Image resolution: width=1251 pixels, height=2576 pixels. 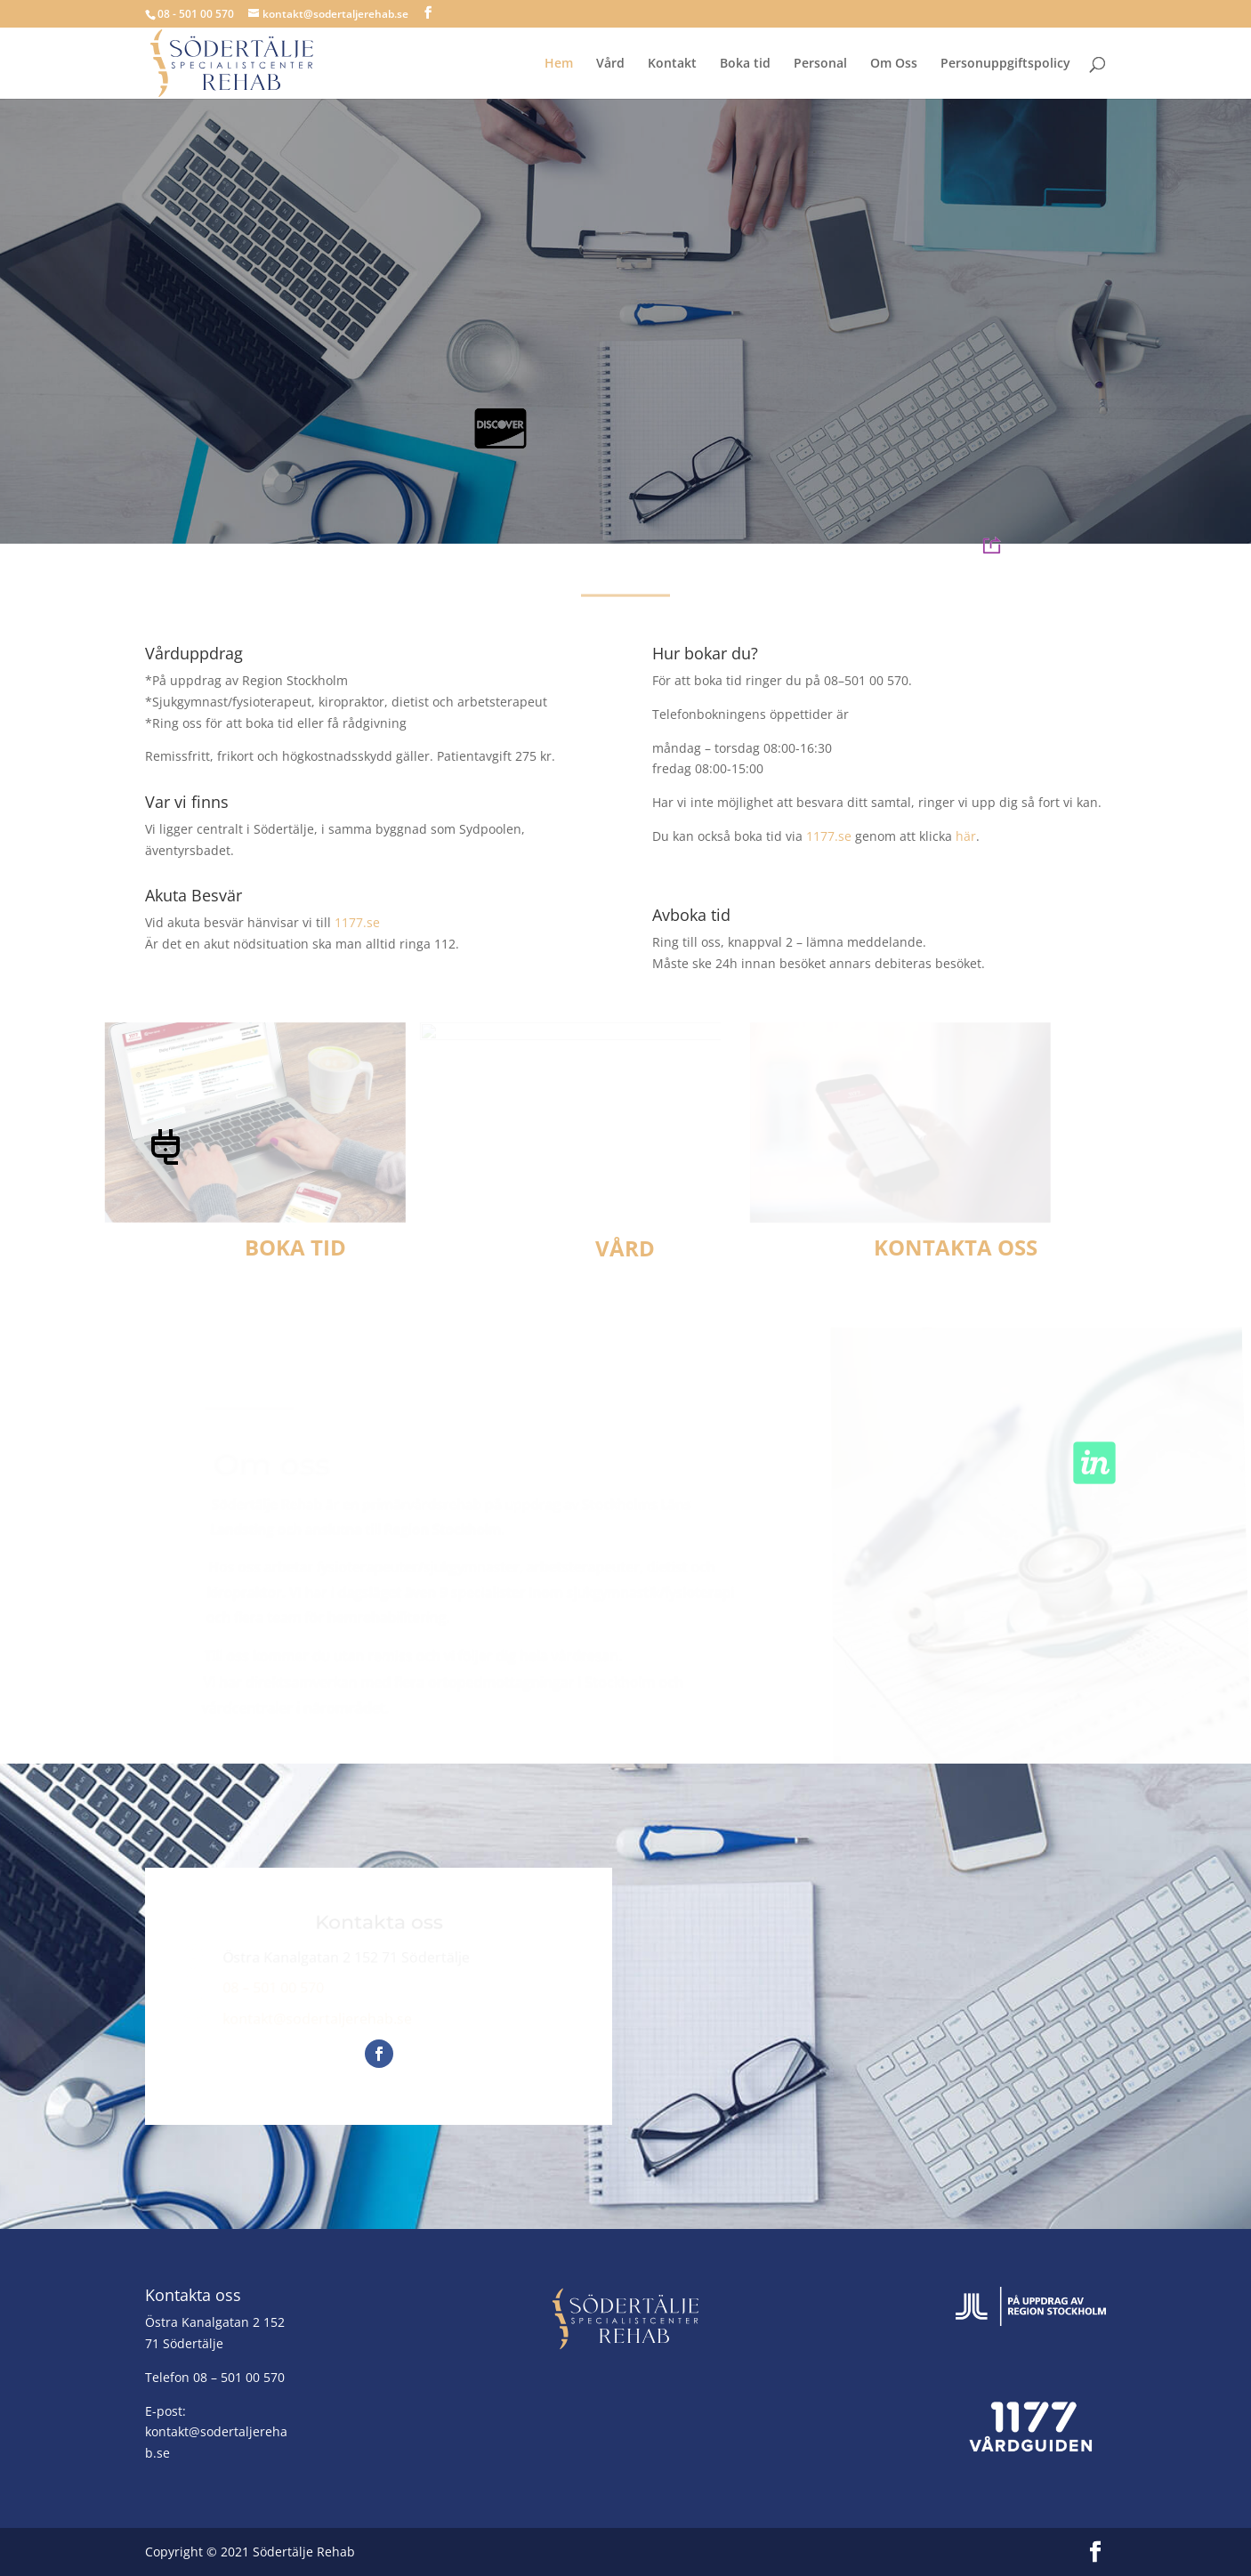 I want to click on share content to another app or platform, so click(x=991, y=545).